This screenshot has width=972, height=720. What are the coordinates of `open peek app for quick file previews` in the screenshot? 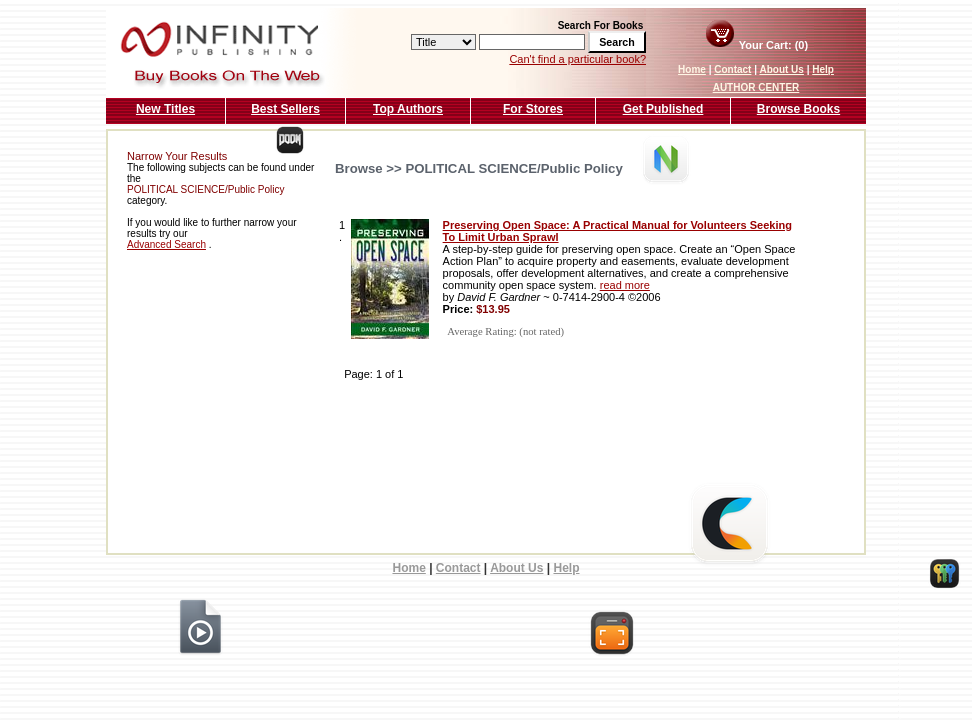 It's located at (612, 633).